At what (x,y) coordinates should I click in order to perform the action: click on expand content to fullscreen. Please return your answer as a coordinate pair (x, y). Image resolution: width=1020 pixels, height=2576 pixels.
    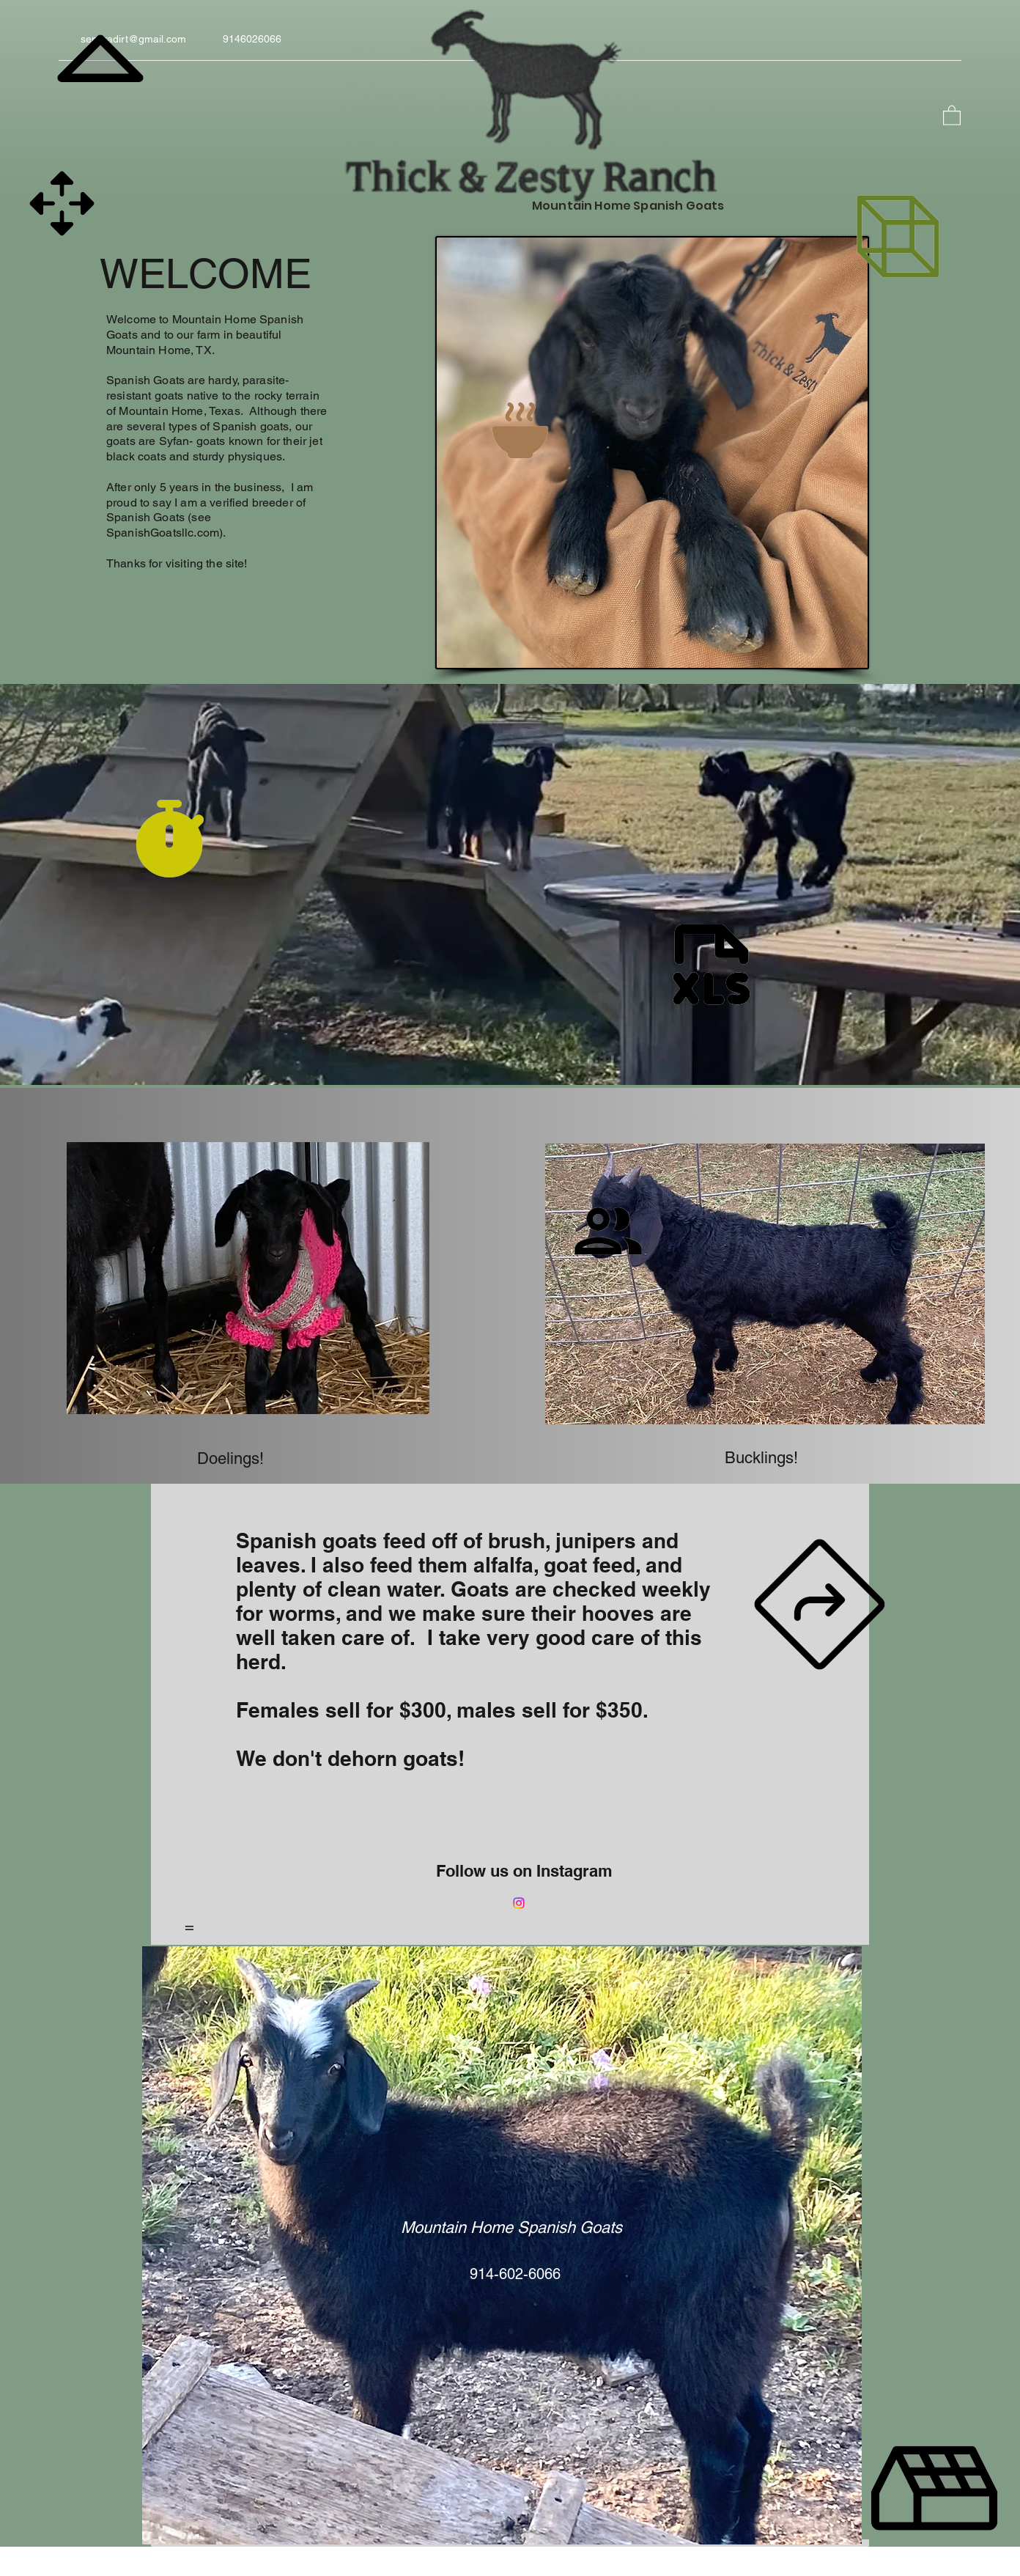
    Looking at the image, I should click on (62, 203).